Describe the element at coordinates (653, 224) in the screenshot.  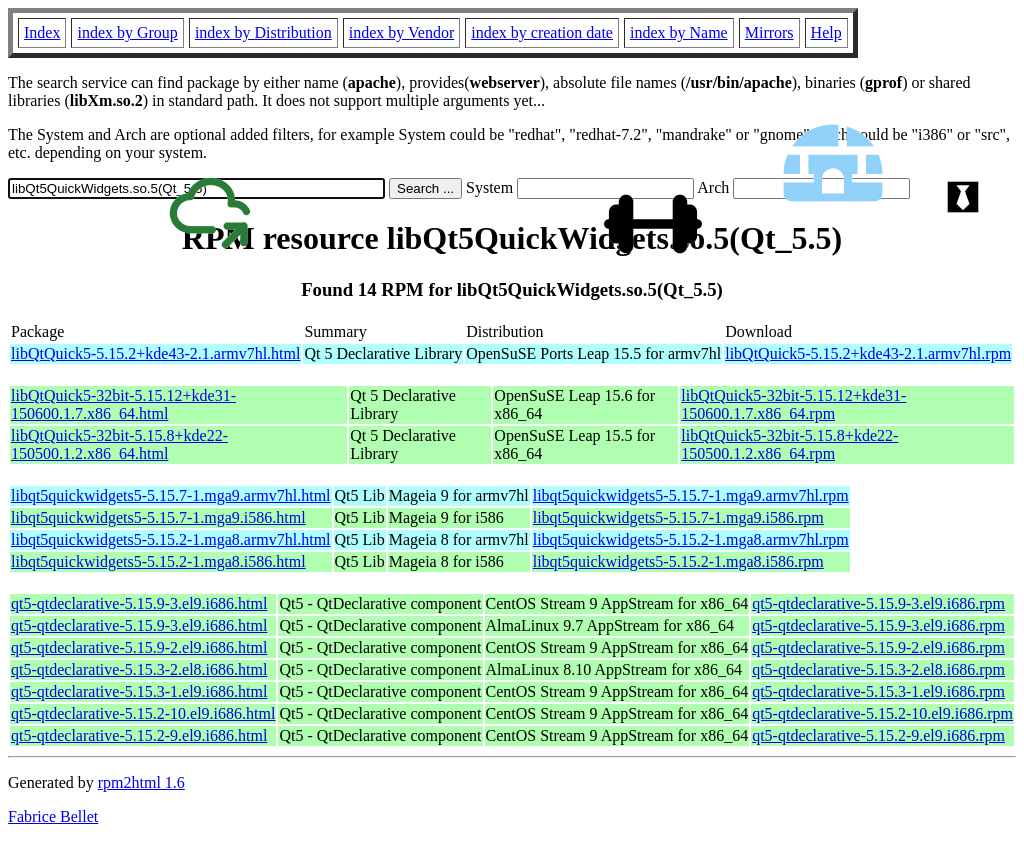
I see `access fitness or workout features` at that location.